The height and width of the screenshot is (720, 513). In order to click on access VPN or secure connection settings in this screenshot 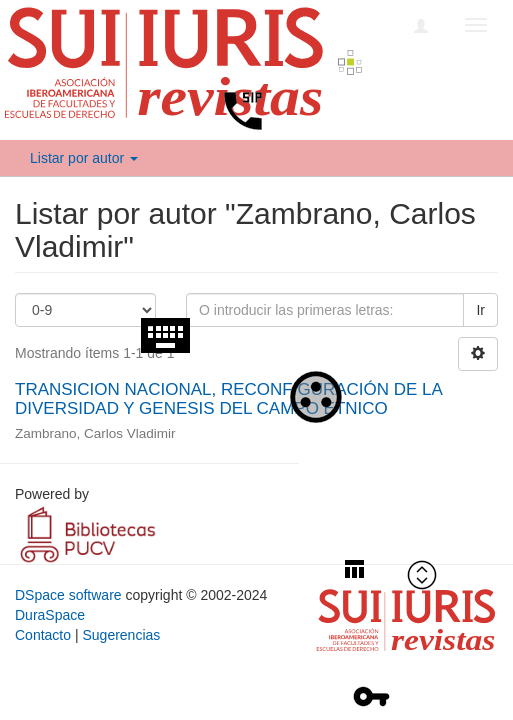, I will do `click(371, 696)`.